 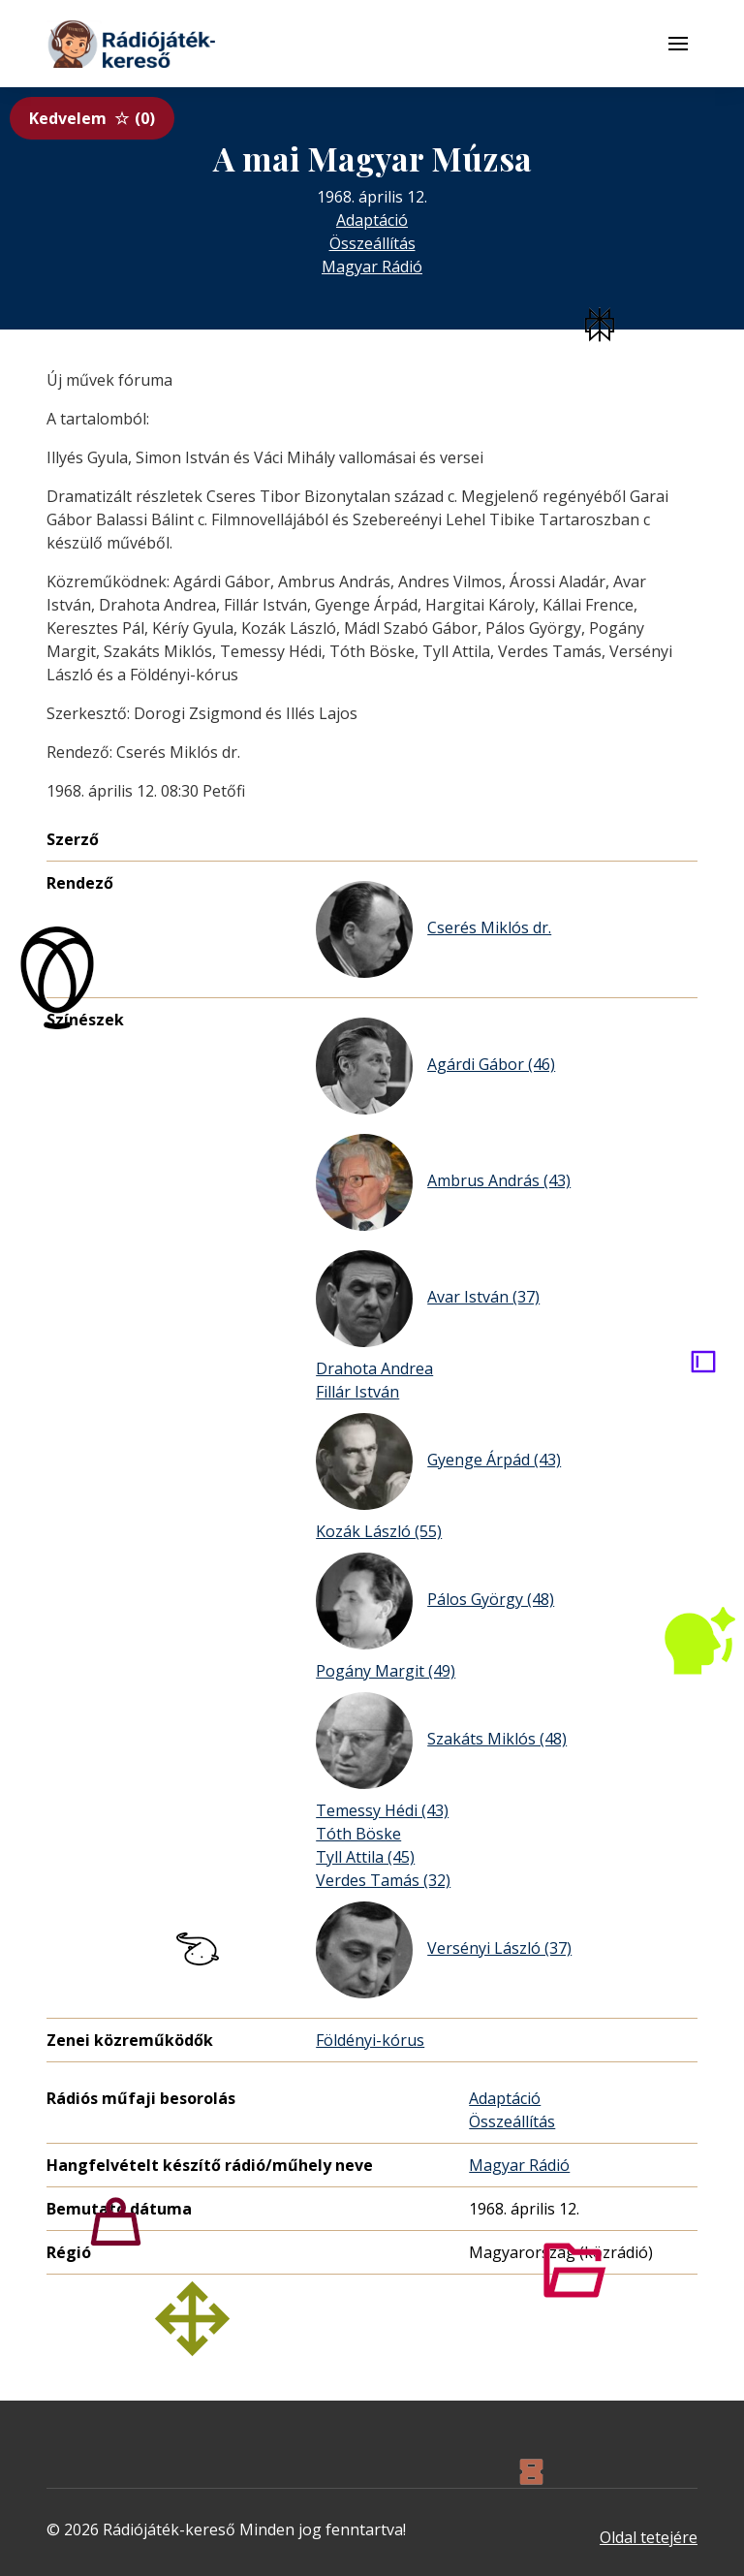 I want to click on open folder to view contents, so click(x=574, y=2270).